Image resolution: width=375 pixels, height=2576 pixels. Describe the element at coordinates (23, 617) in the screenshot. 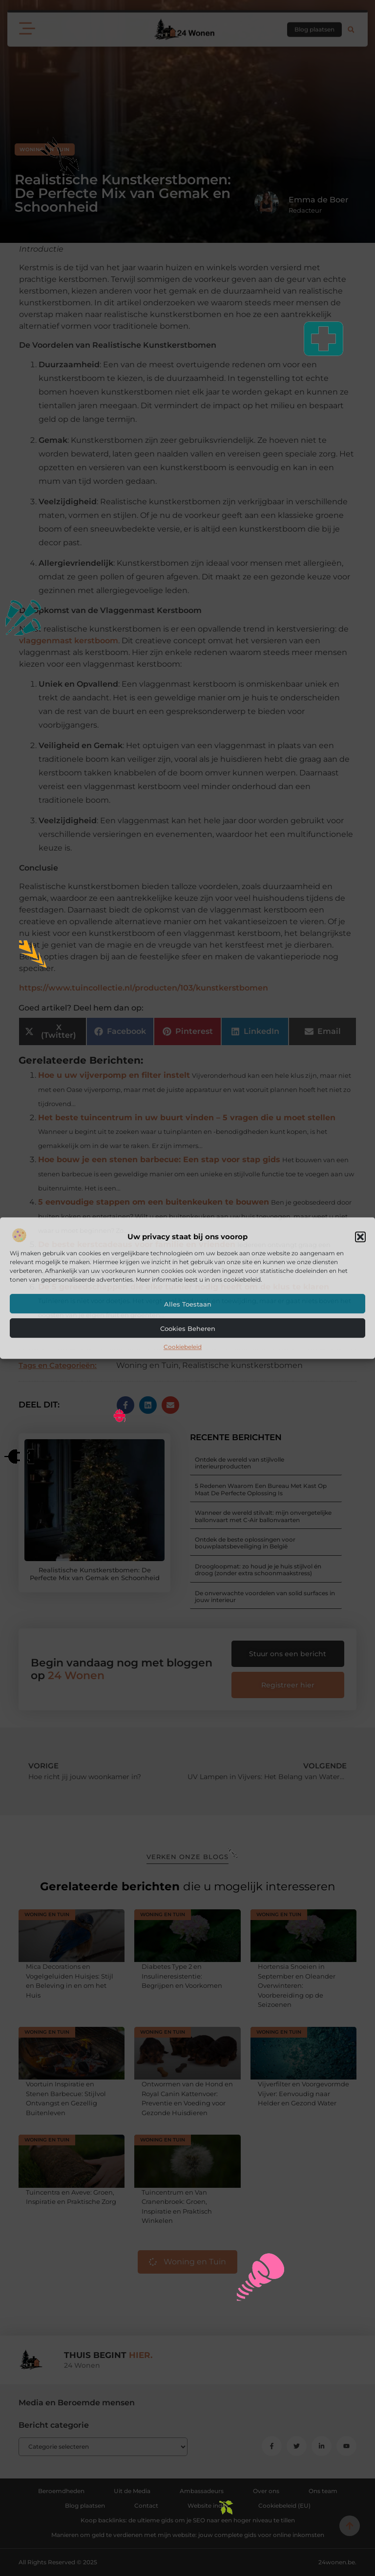

I see `play sound effects or celebration audio` at that location.